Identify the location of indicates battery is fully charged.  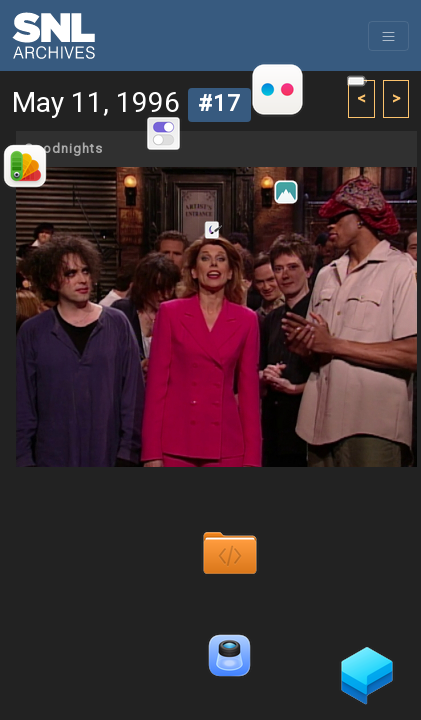
(357, 81).